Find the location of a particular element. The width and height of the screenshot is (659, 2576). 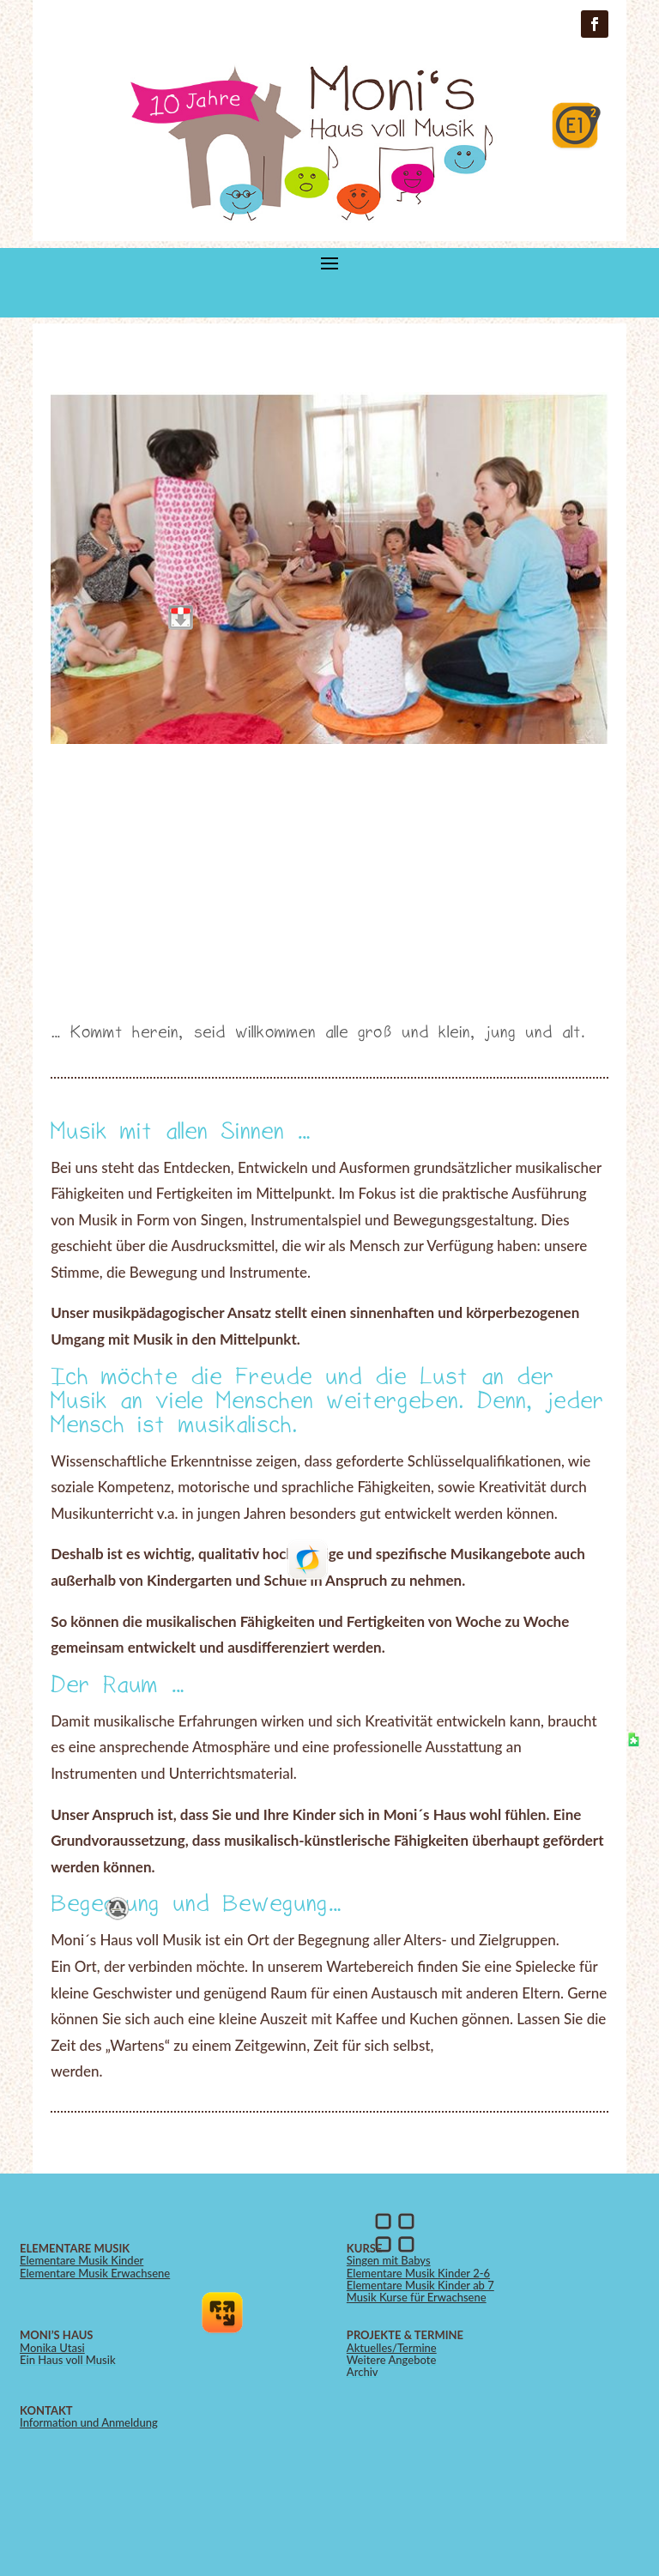

an add-on or extension file type is located at coordinates (633, 1739).